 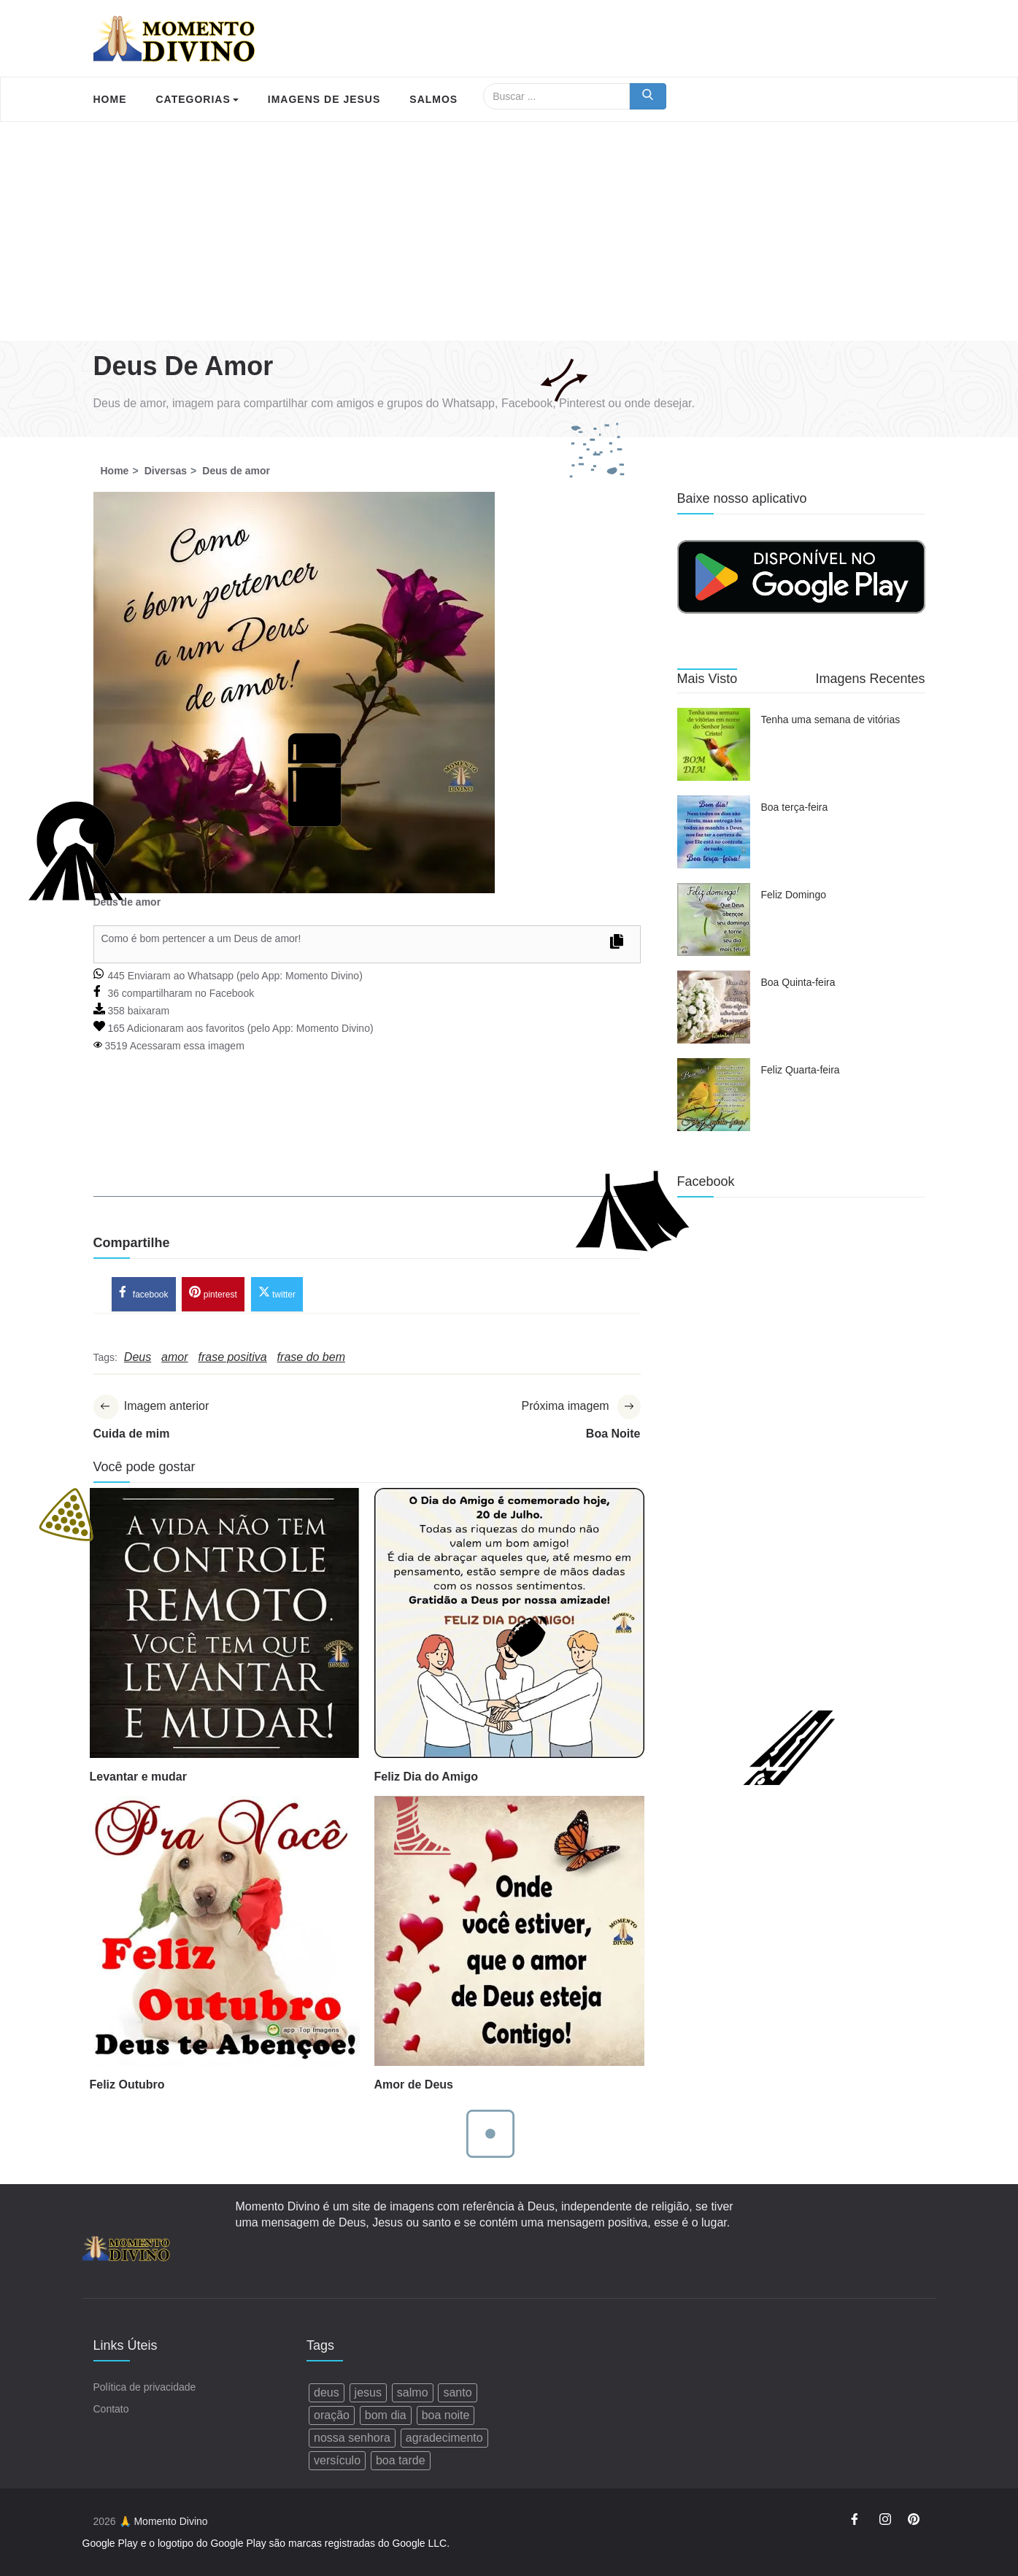 What do you see at coordinates (564, 380) in the screenshot?
I see `indicates avoidance or evasion action in gameplay` at bounding box center [564, 380].